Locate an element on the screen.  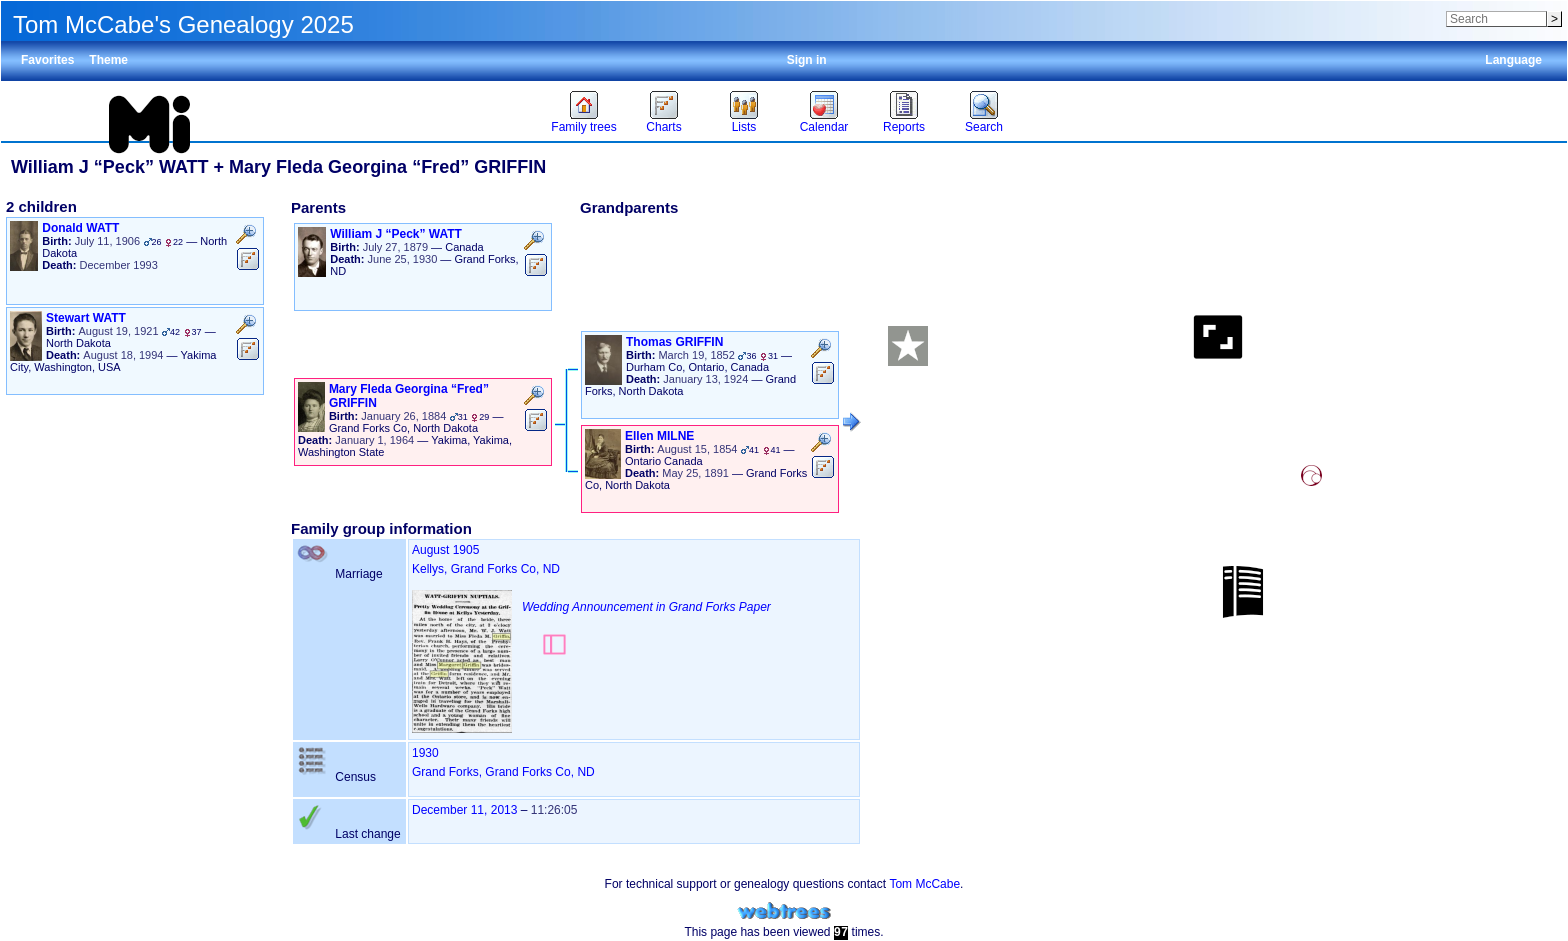
toggle the sidebar panel is located at coordinates (554, 644).